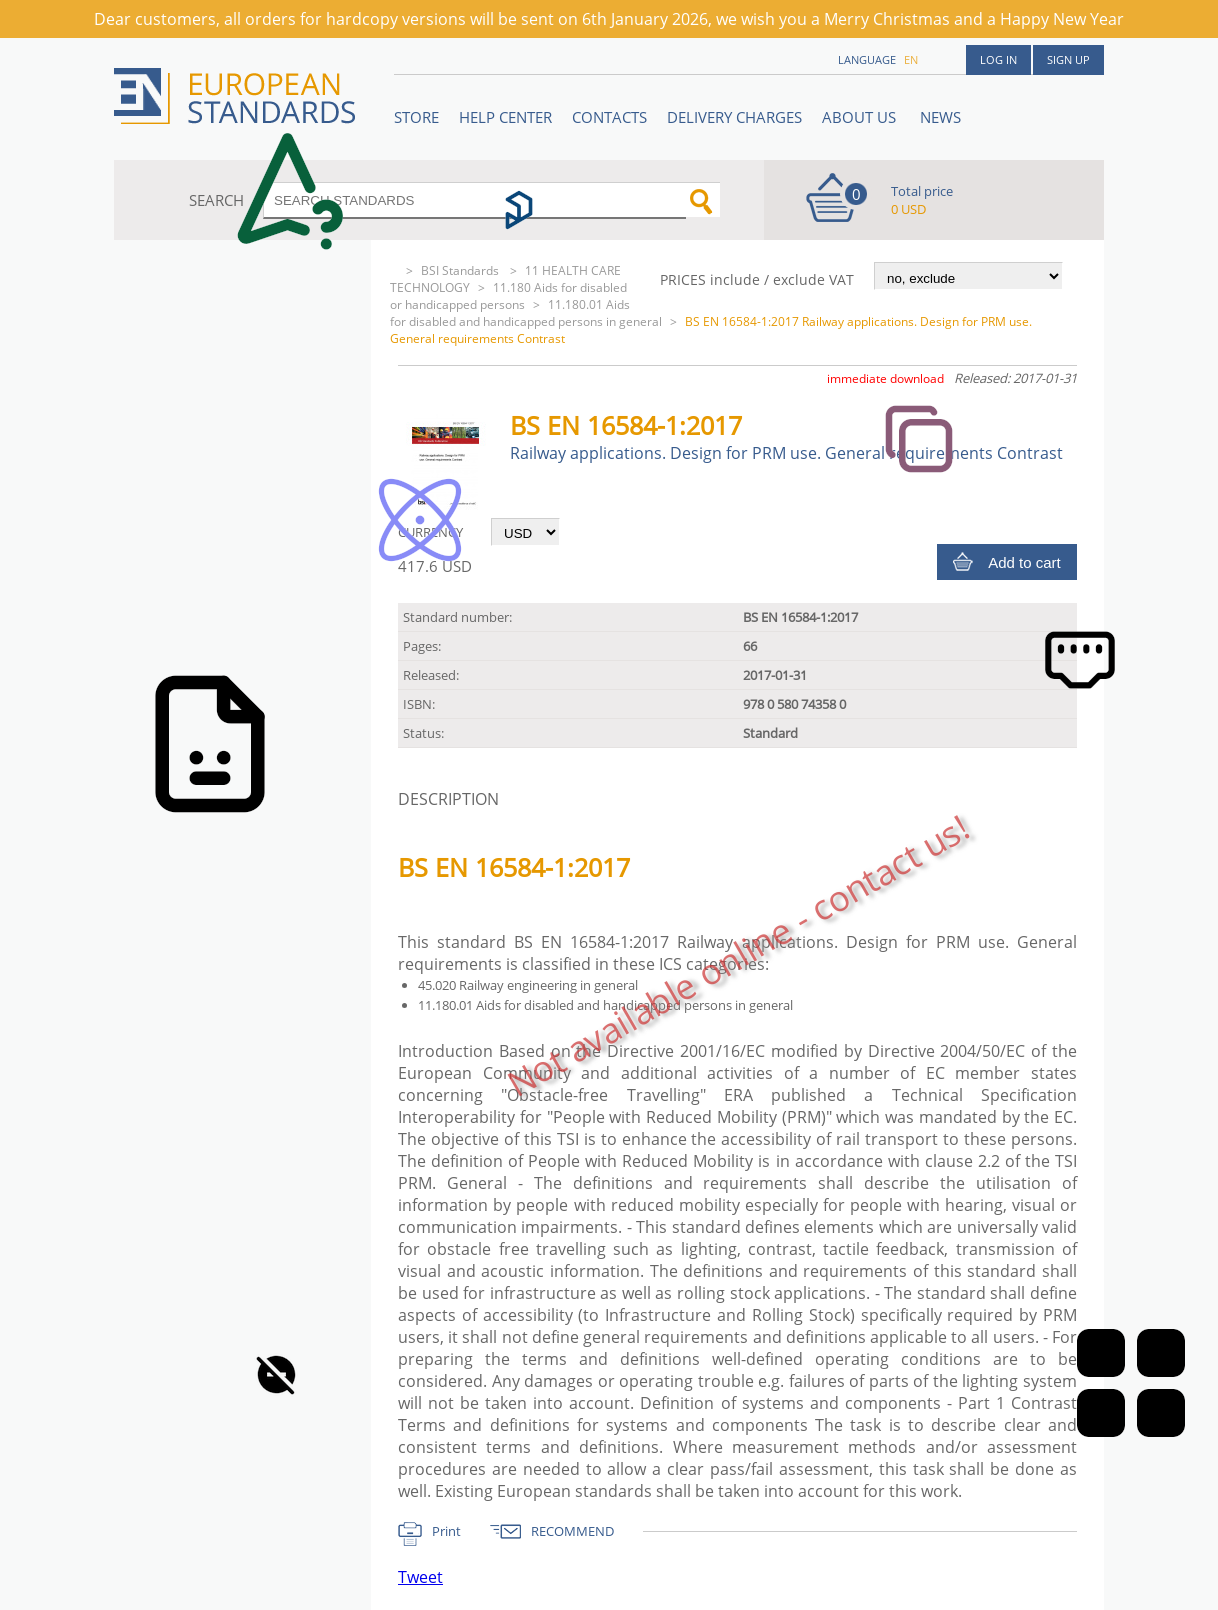  Describe the element at coordinates (210, 744) in the screenshot. I see `document with neutral status or feedback` at that location.